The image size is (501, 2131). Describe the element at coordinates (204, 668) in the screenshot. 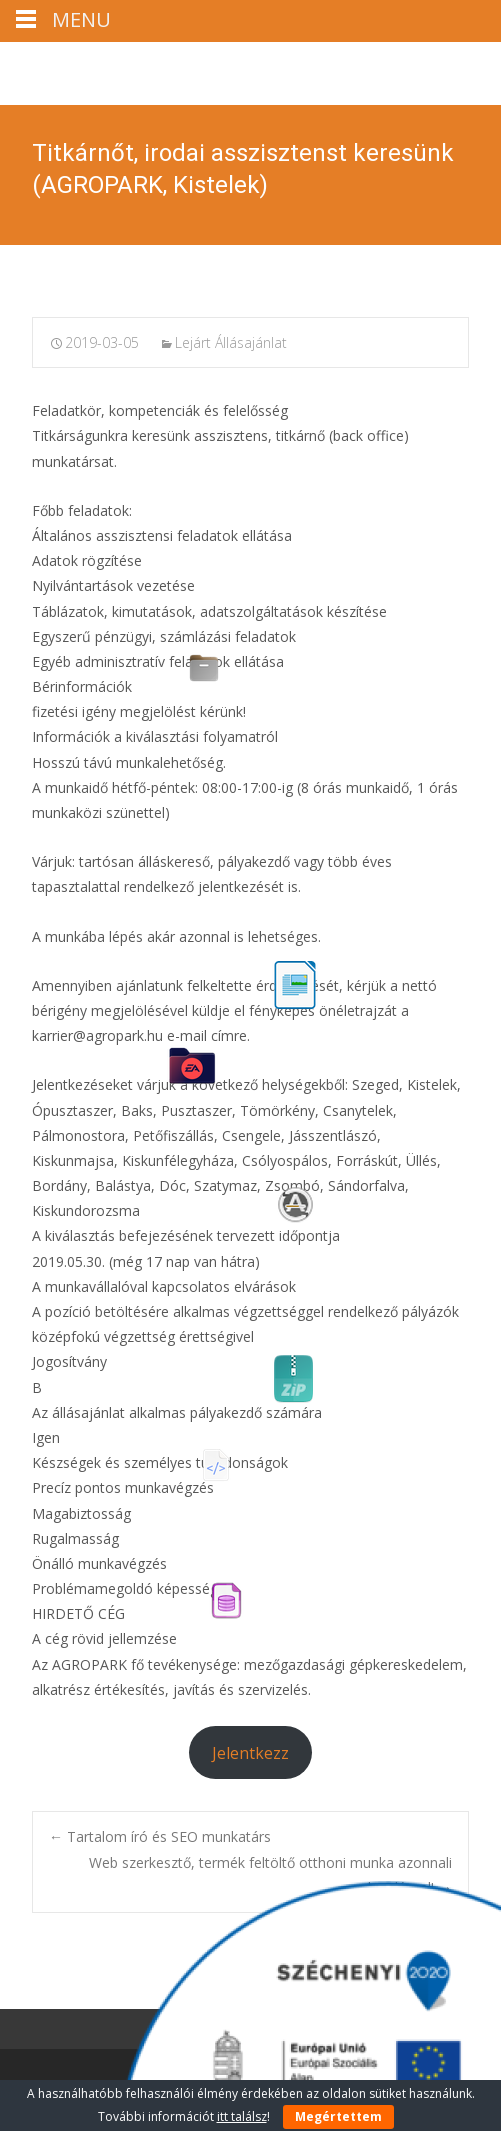

I see `open the file manager application` at that location.